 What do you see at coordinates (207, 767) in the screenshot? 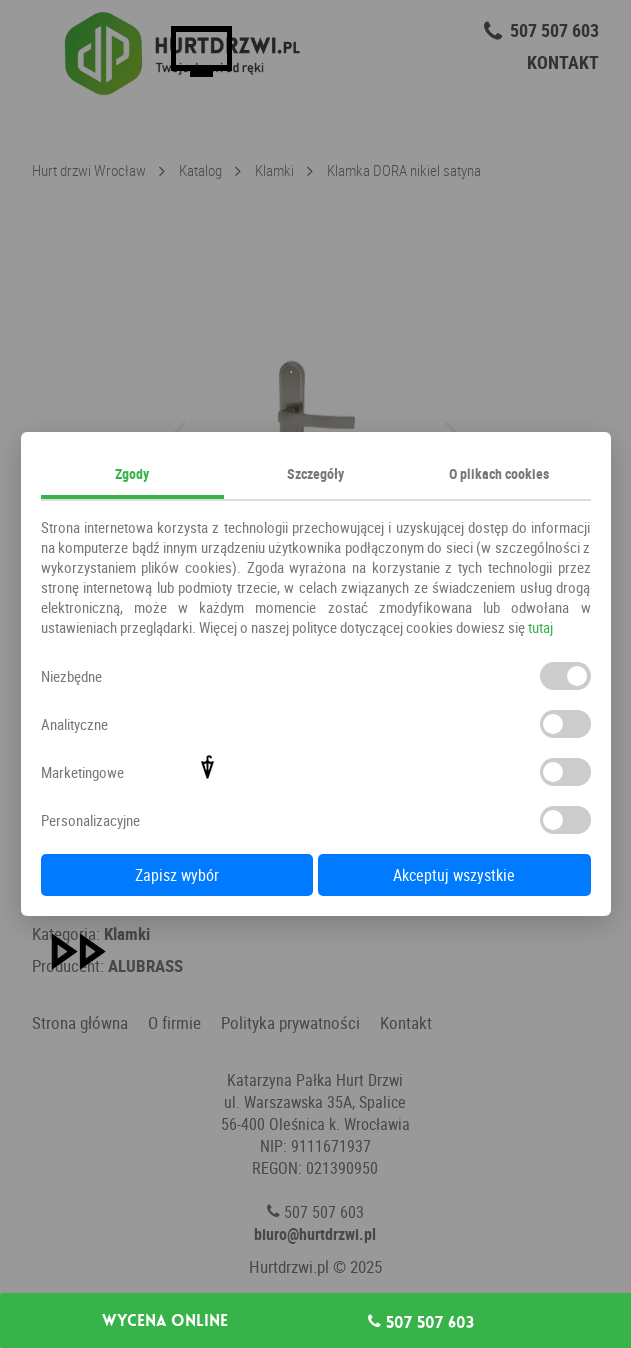
I see `indicates rainy weather conditions` at bounding box center [207, 767].